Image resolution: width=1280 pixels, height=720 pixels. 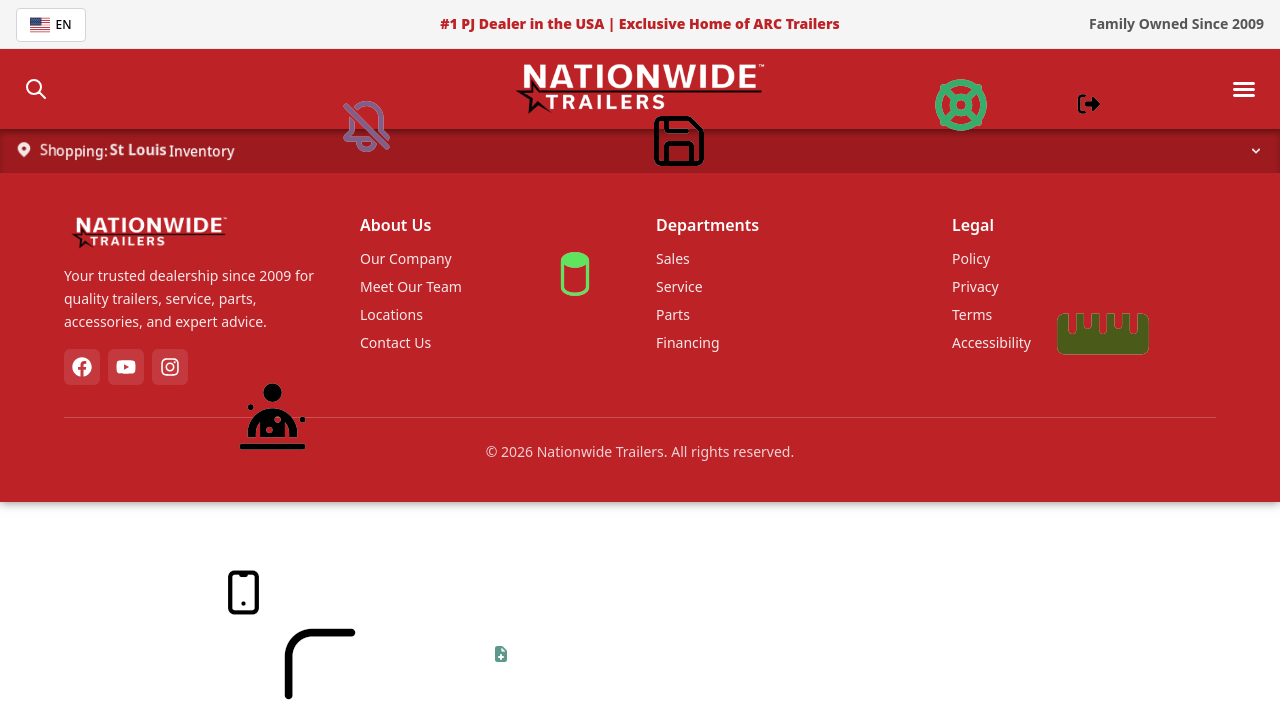 What do you see at coordinates (961, 105) in the screenshot?
I see `access help or support` at bounding box center [961, 105].